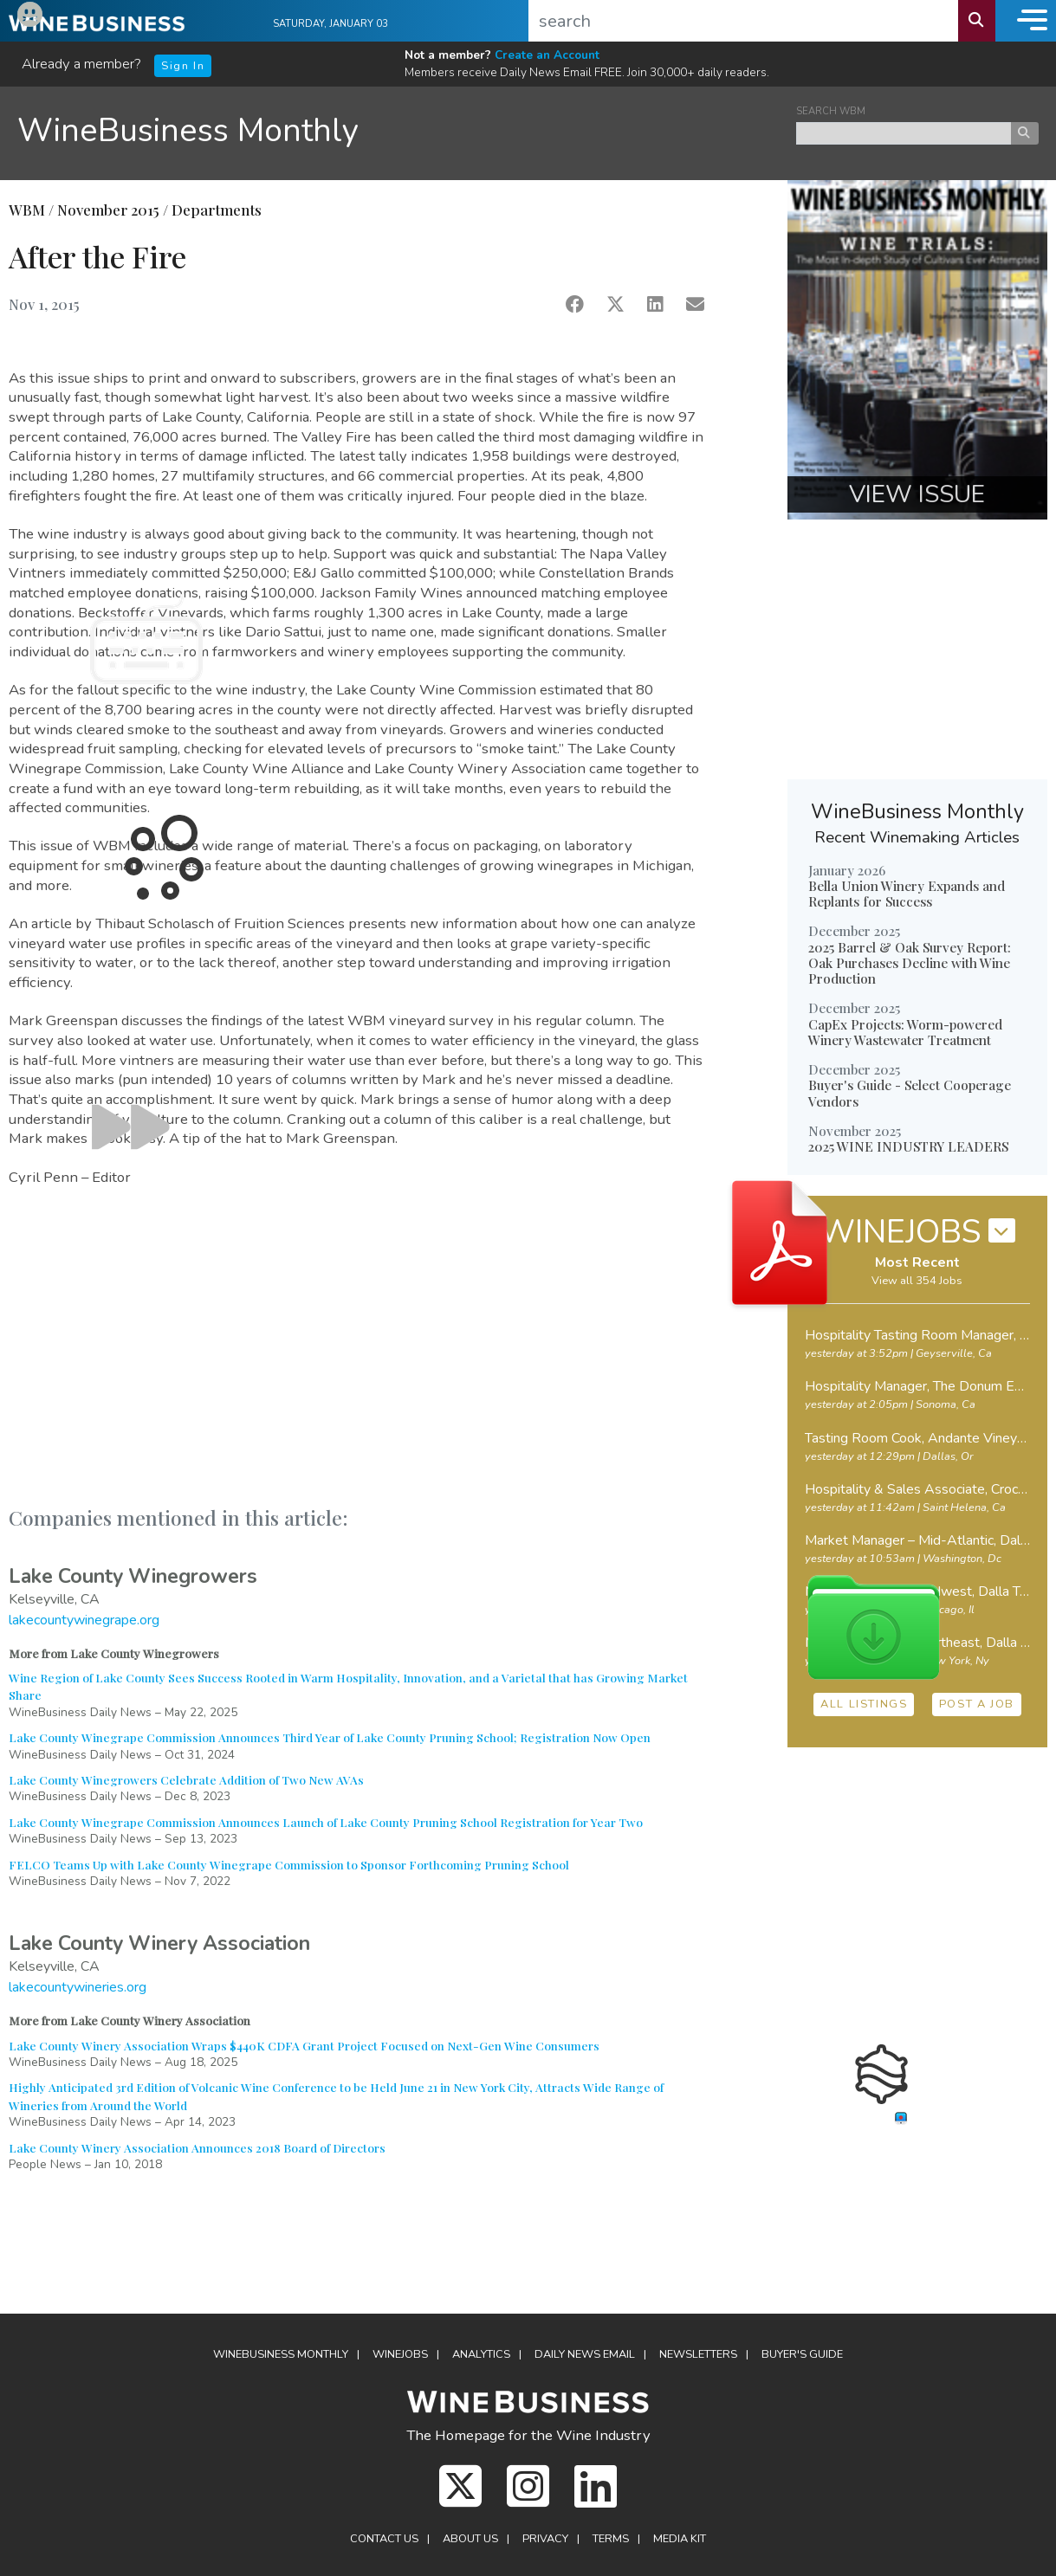 The height and width of the screenshot is (2576, 1056). What do you see at coordinates (146, 639) in the screenshot?
I see `switch keyboard layout or language` at bounding box center [146, 639].